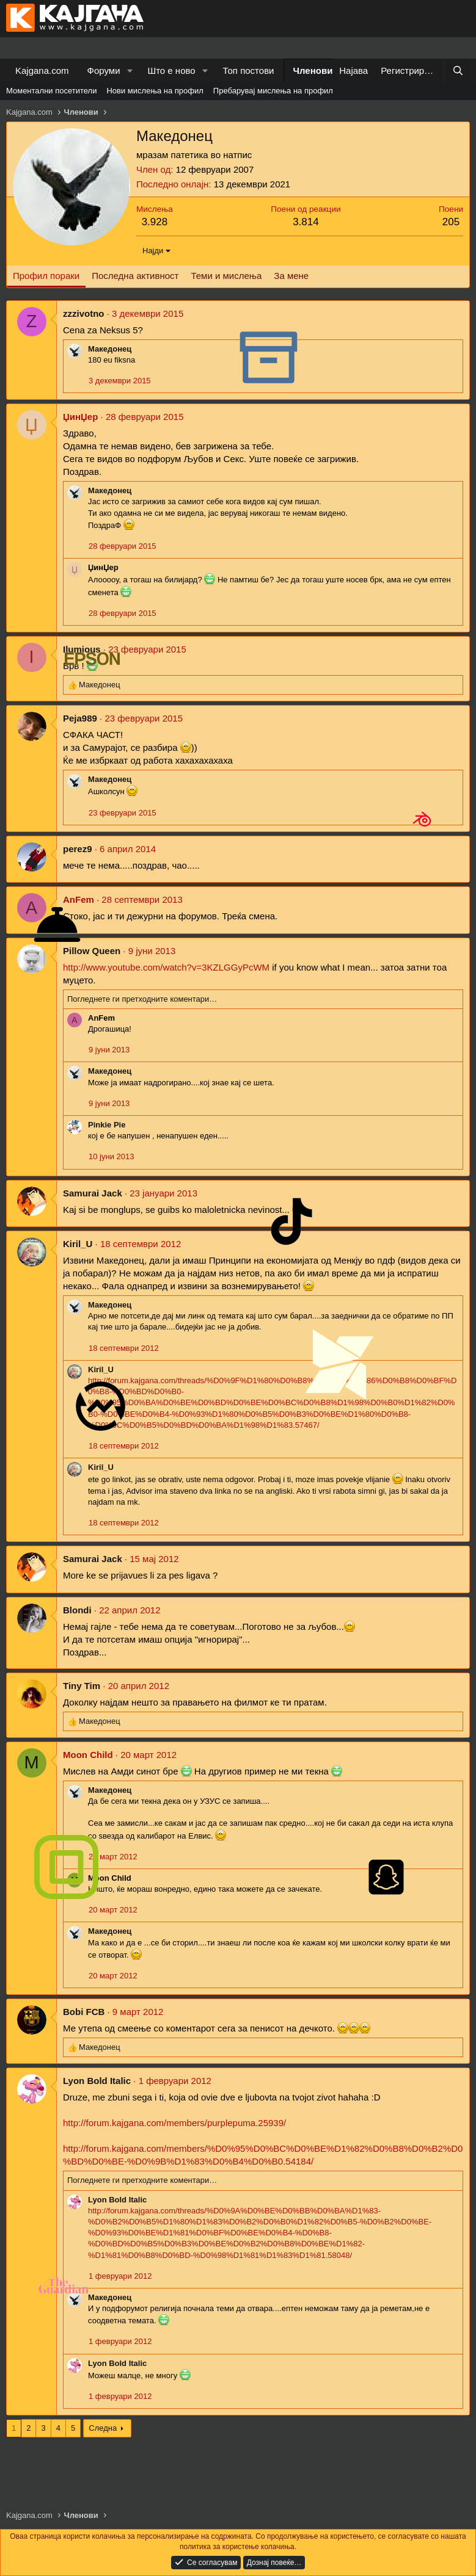 This screenshot has width=476, height=2576. Describe the element at coordinates (100, 1406) in the screenshot. I see `exchange or convert funds` at that location.